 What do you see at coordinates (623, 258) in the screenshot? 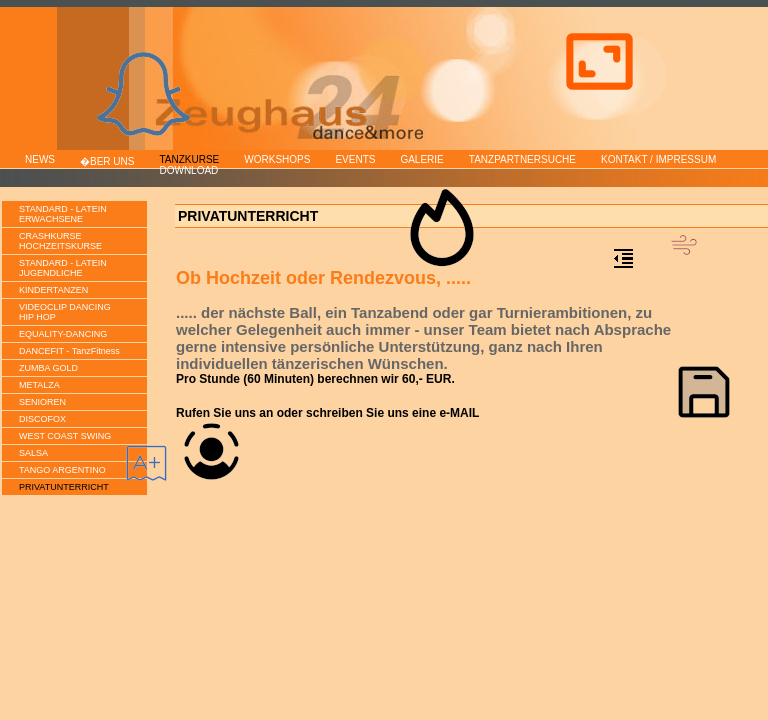
I see `decrease text indentation` at bounding box center [623, 258].